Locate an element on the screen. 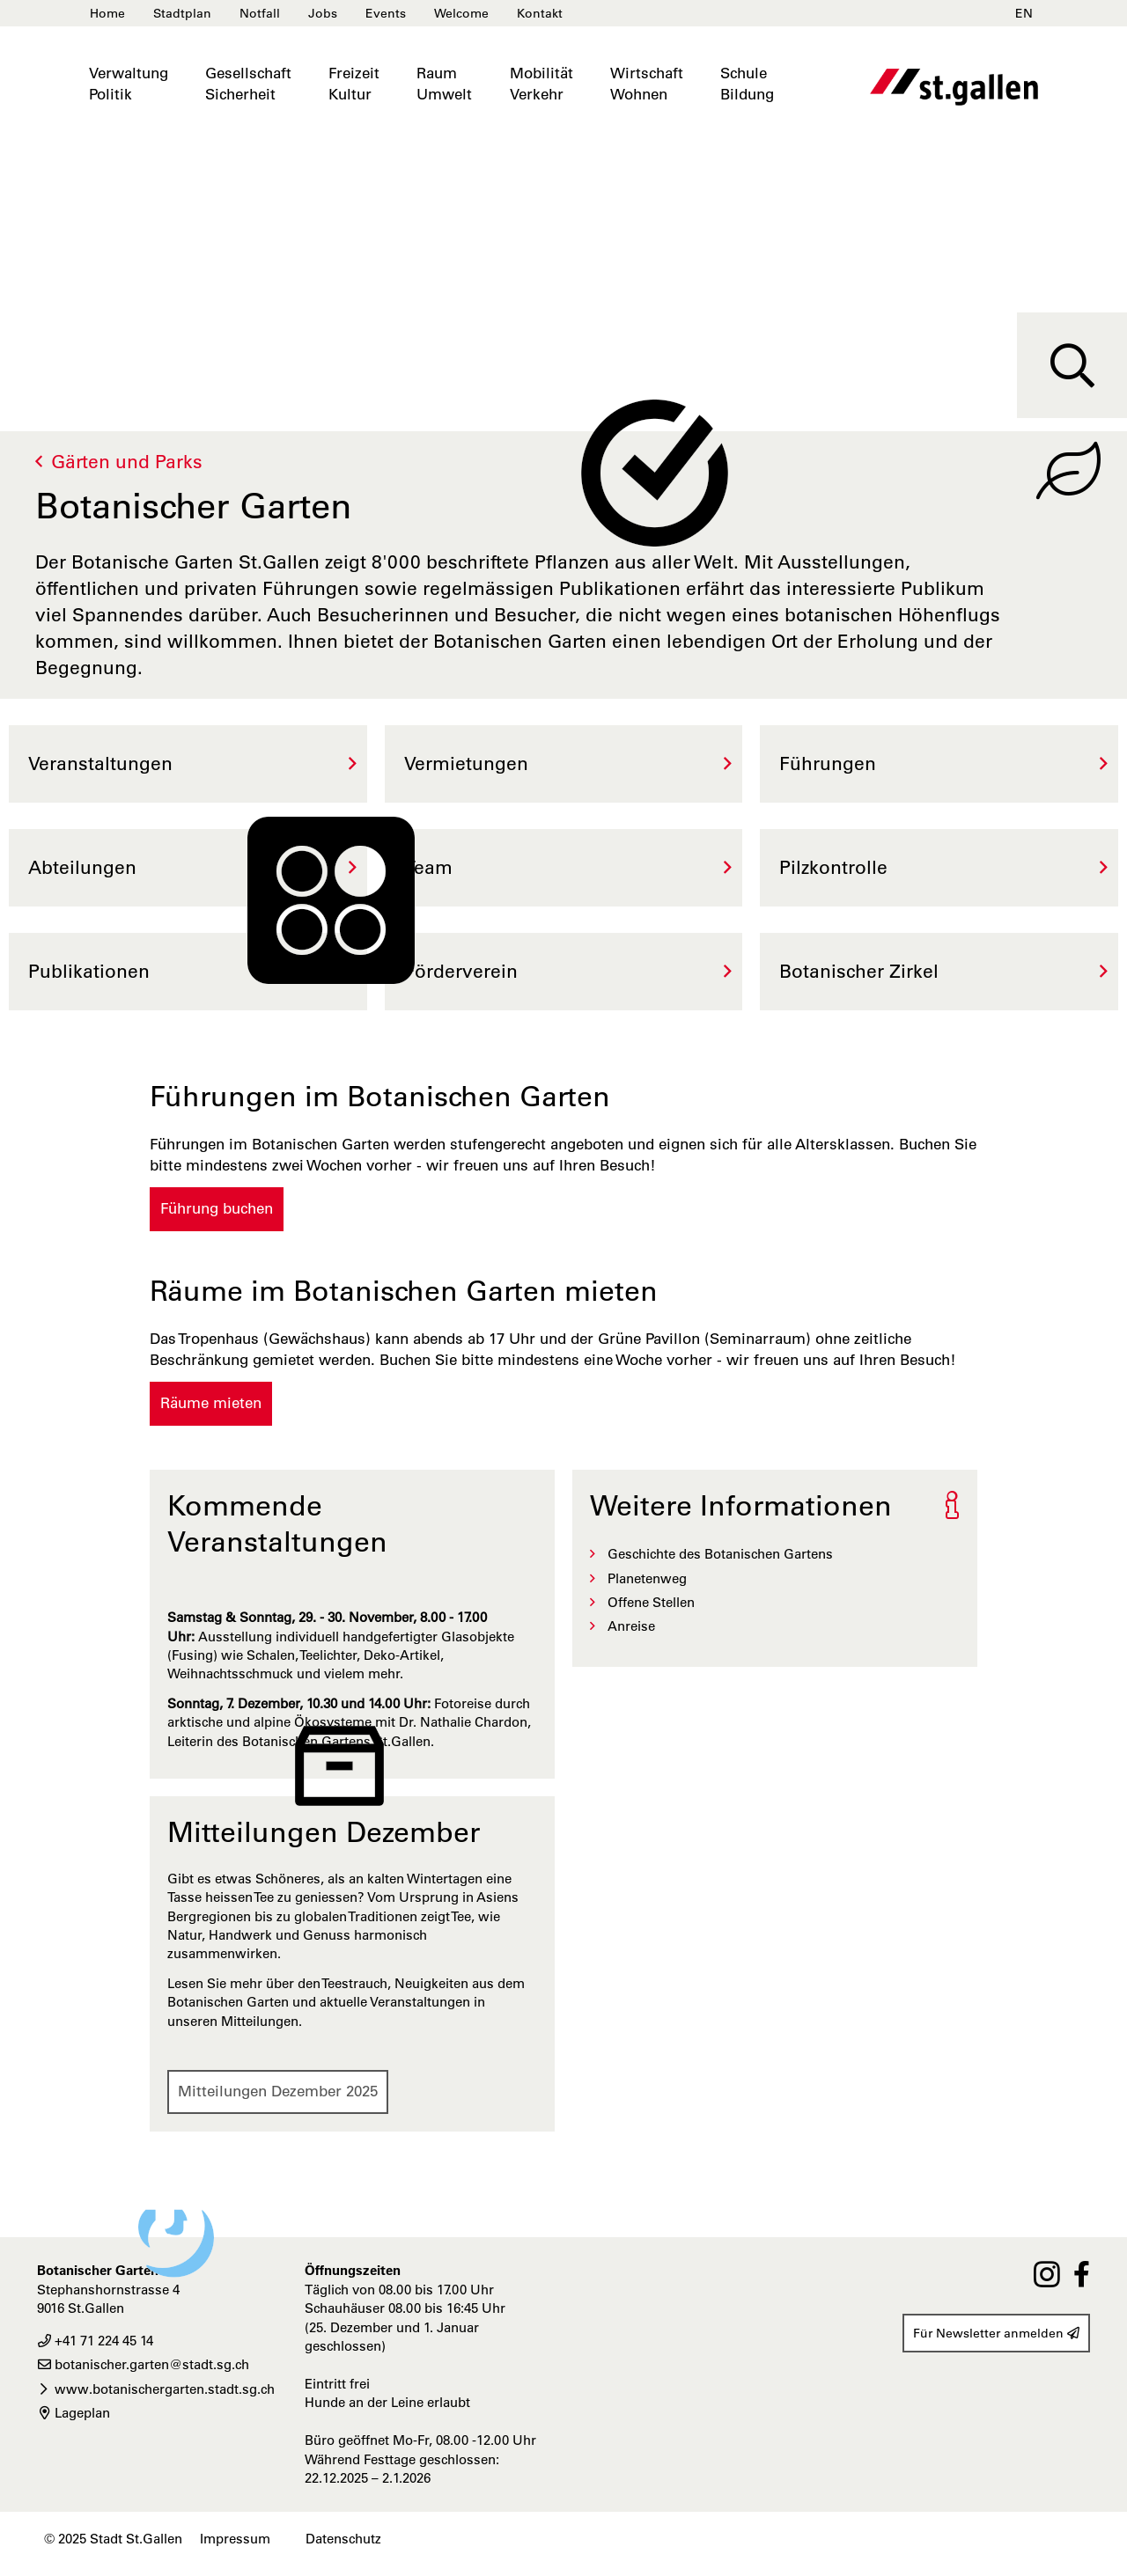 This screenshot has height=2576, width=1127. archive items or documents is located at coordinates (339, 1765).